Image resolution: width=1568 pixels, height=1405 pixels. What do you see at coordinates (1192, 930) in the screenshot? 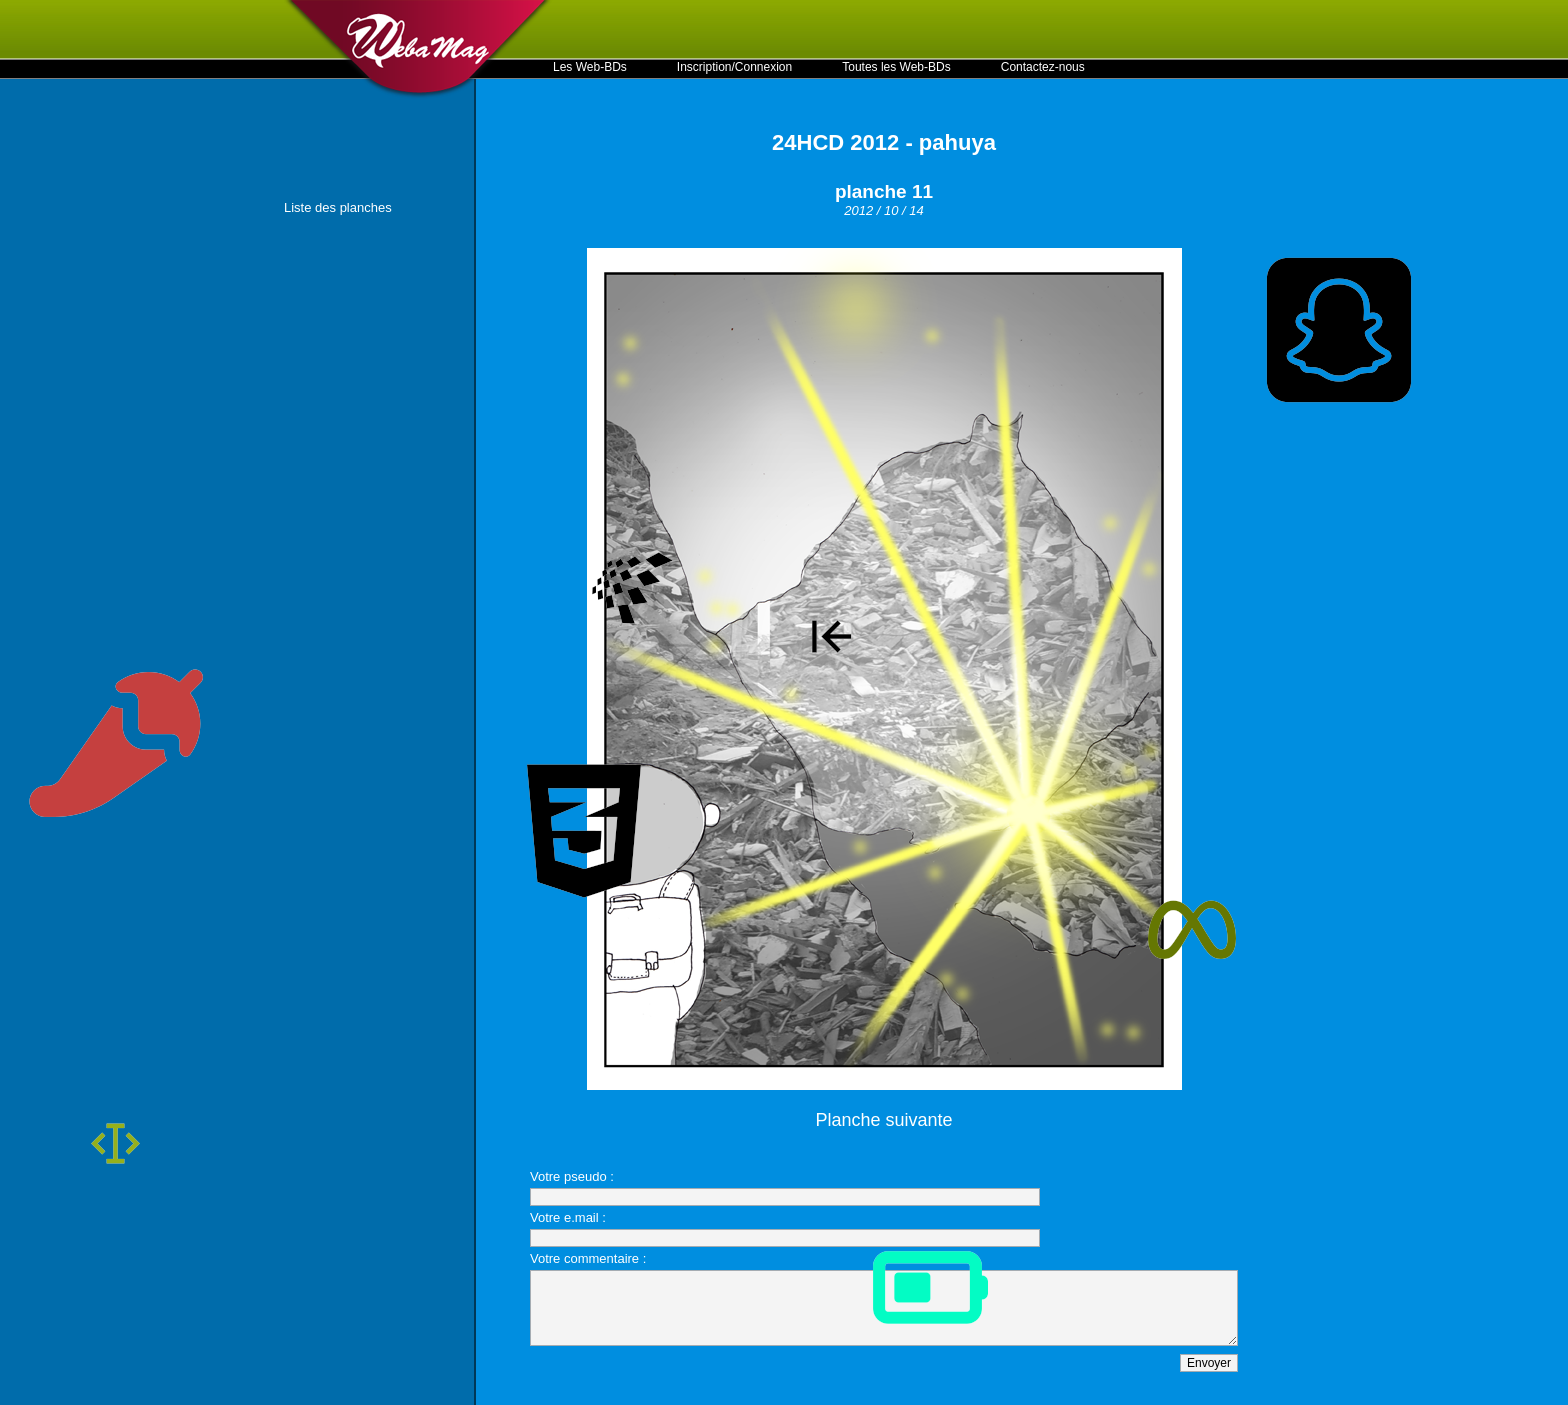
I see `meta company logo` at bounding box center [1192, 930].